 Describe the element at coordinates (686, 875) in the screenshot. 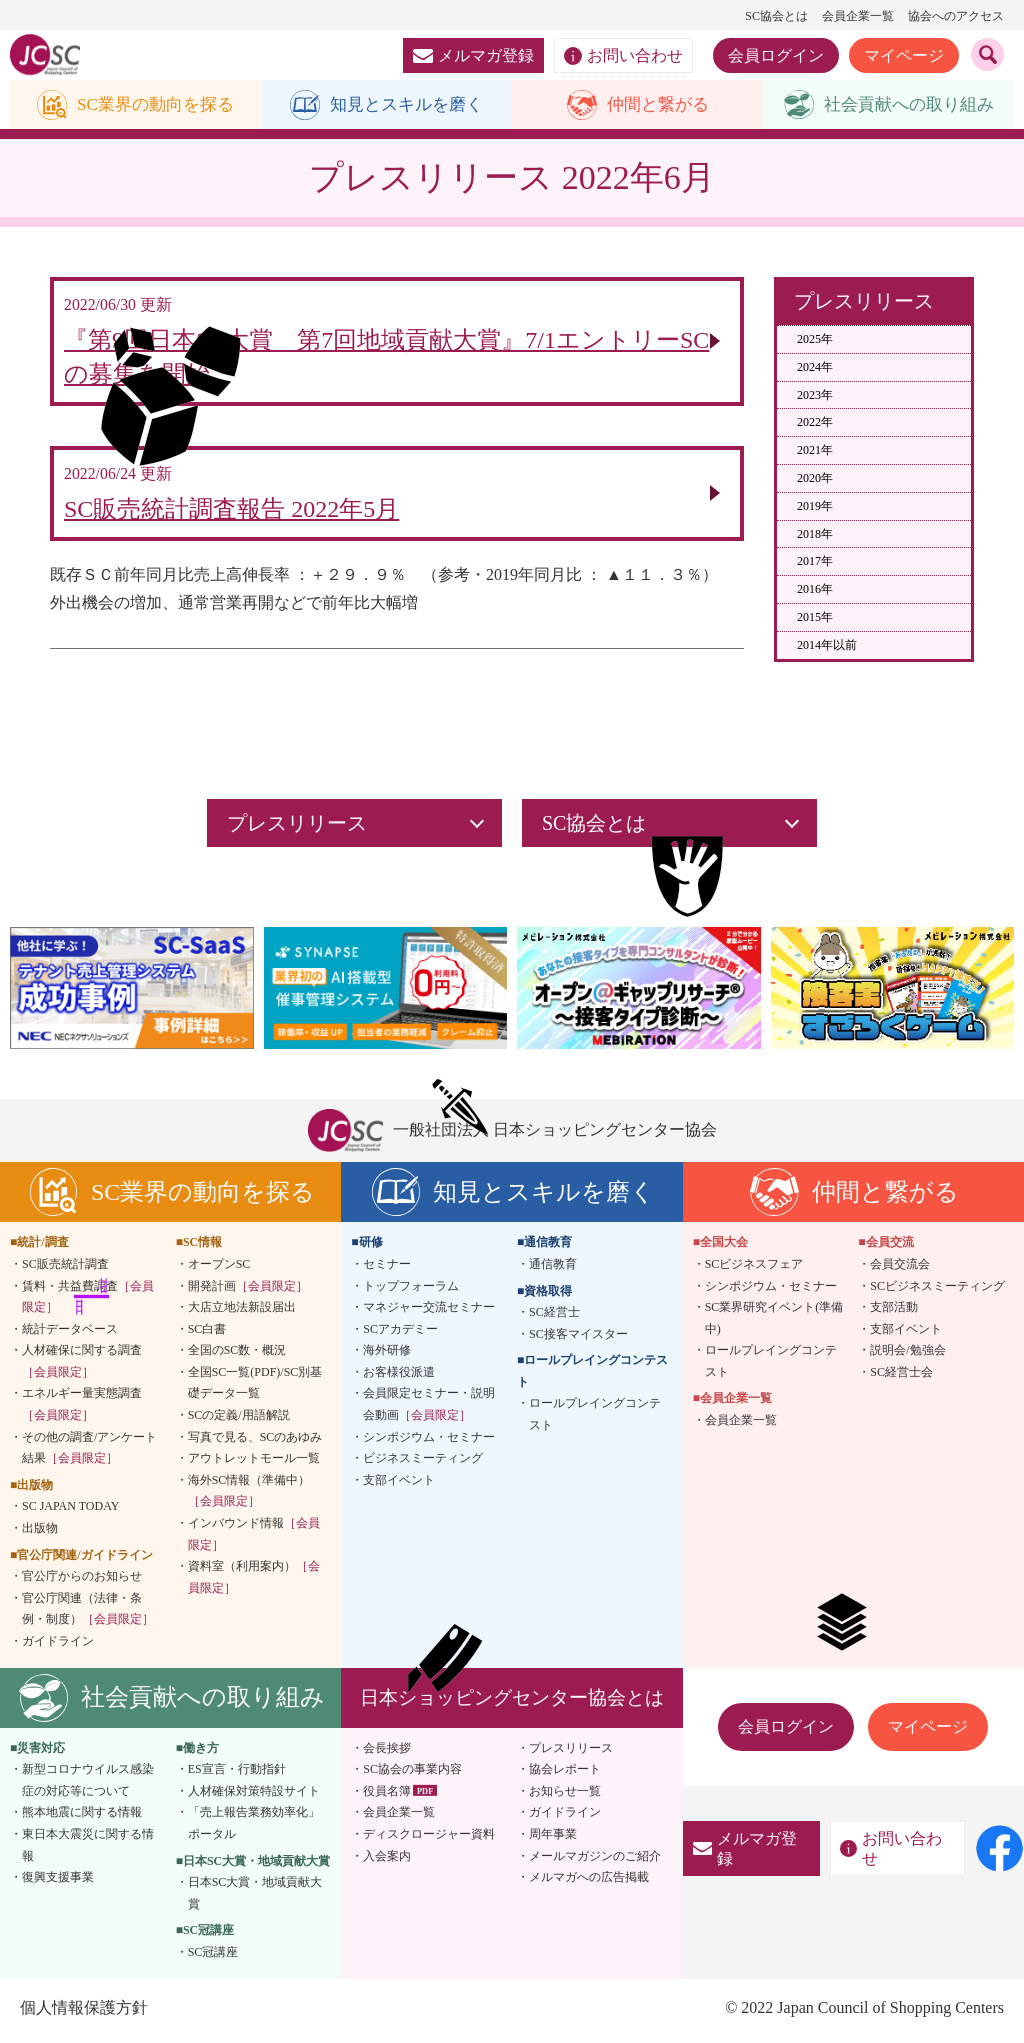

I see `indicates a blocked or restricted action` at that location.